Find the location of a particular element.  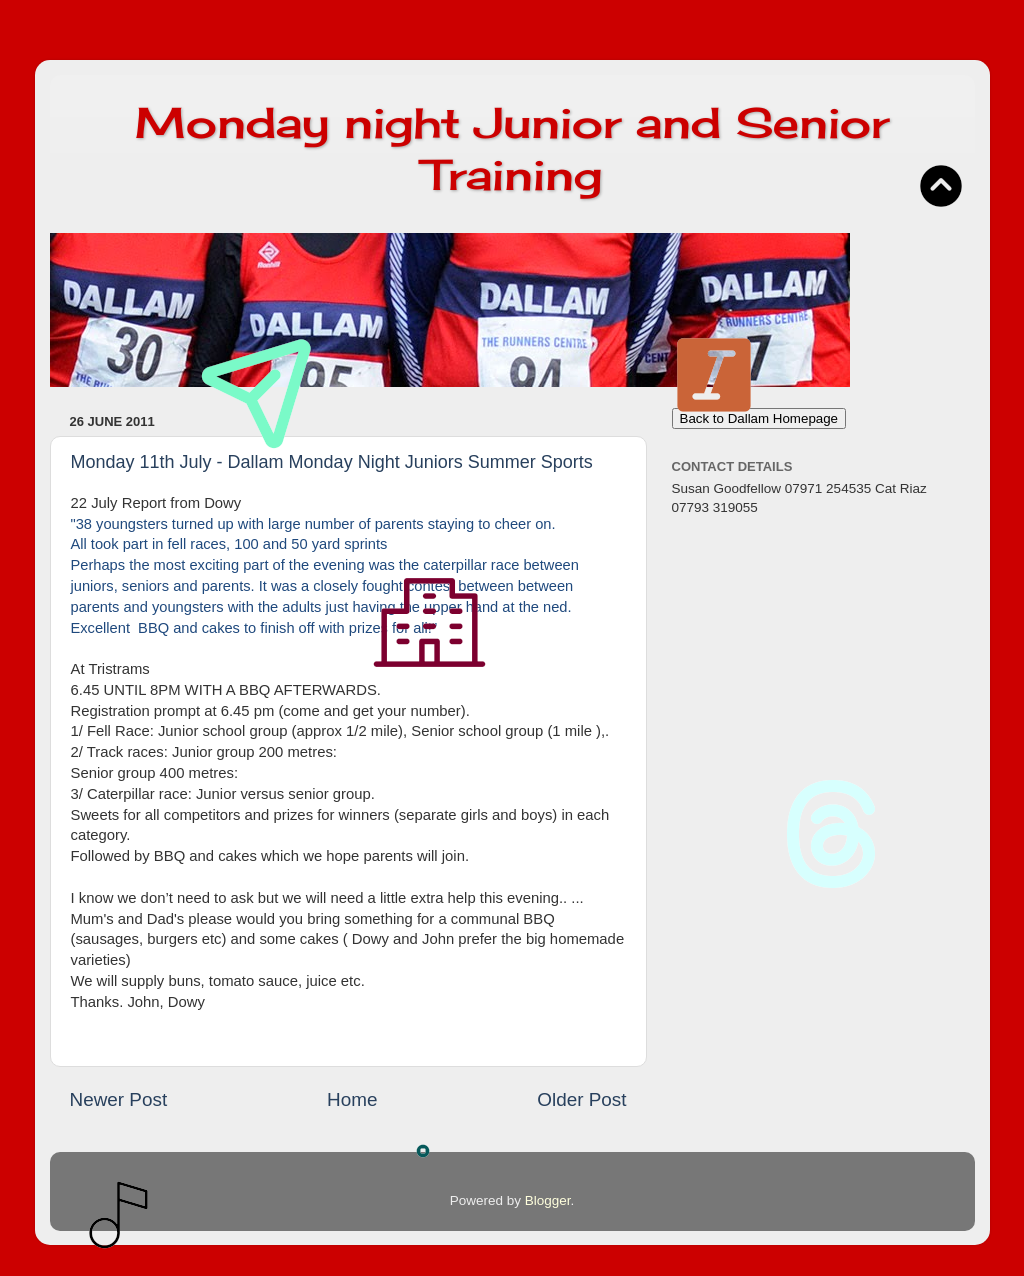

scroll to top of page is located at coordinates (941, 186).